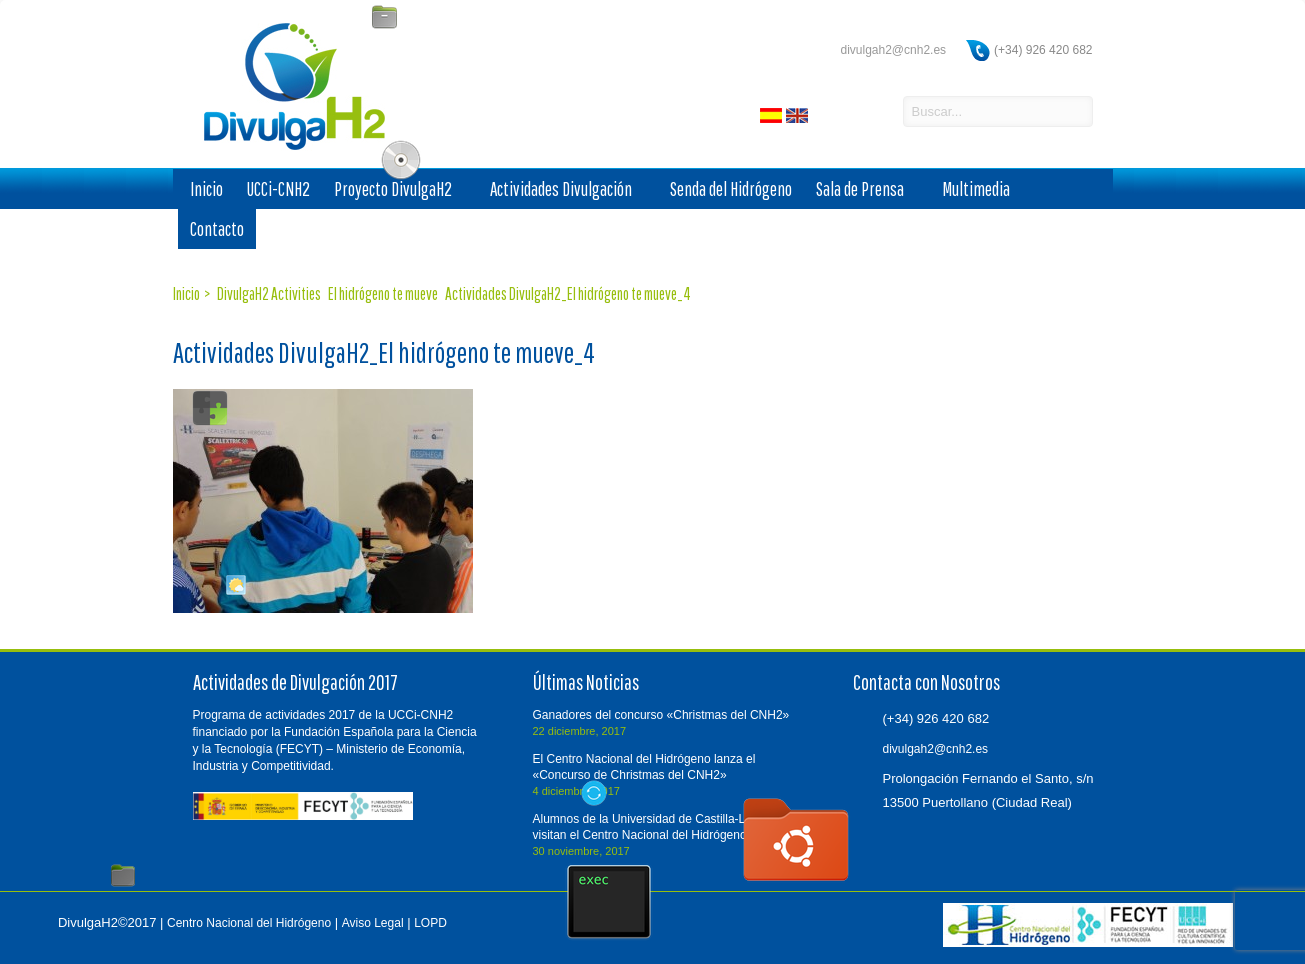 Image resolution: width=1305 pixels, height=964 pixels. I want to click on indicates an executable binary file, so click(609, 902).